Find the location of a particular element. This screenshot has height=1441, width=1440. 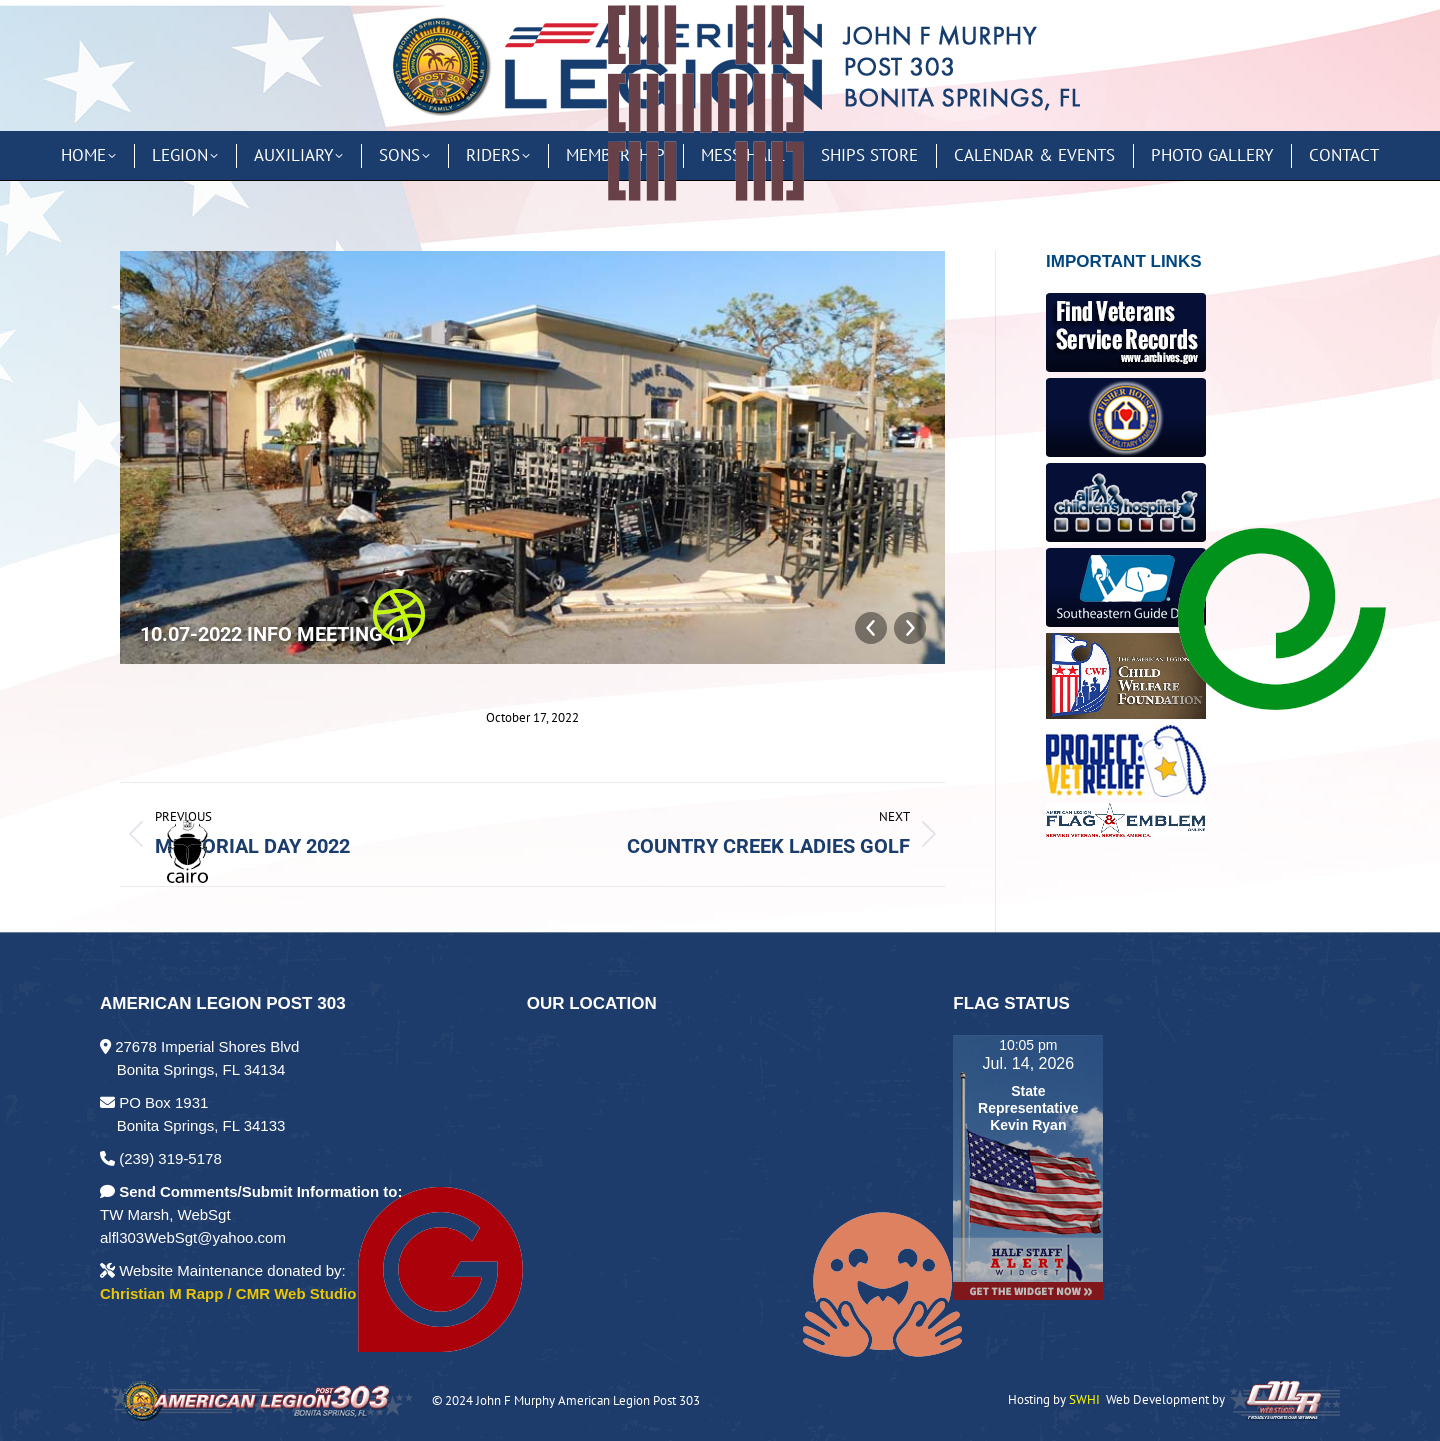

every.org logo is located at coordinates (1282, 619).